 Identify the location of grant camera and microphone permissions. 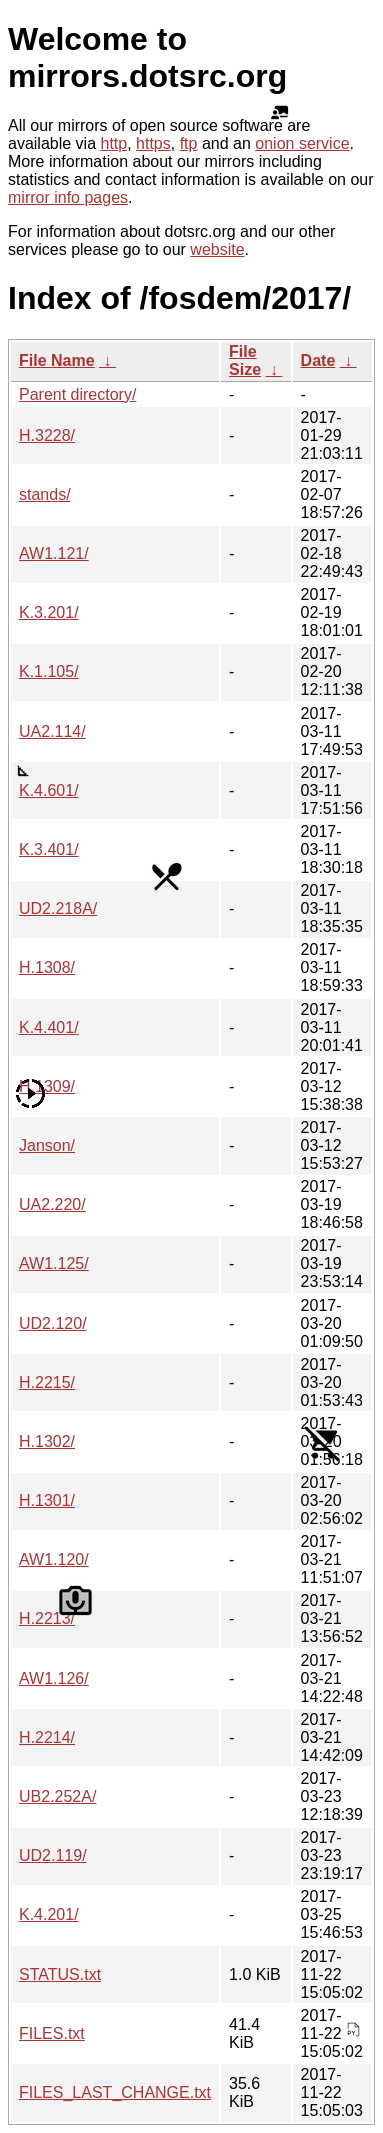
(75, 1600).